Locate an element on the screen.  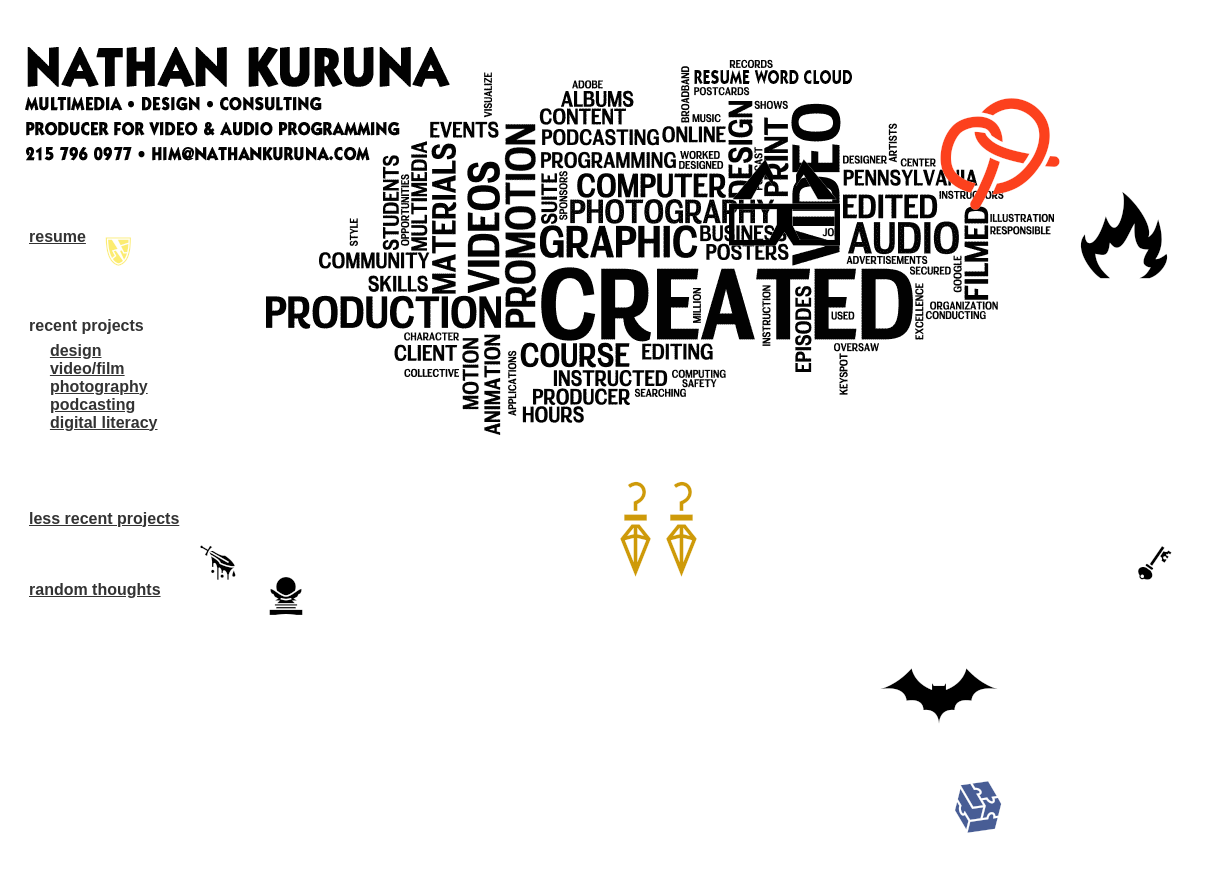
access shrine or spiritual location features is located at coordinates (286, 596).